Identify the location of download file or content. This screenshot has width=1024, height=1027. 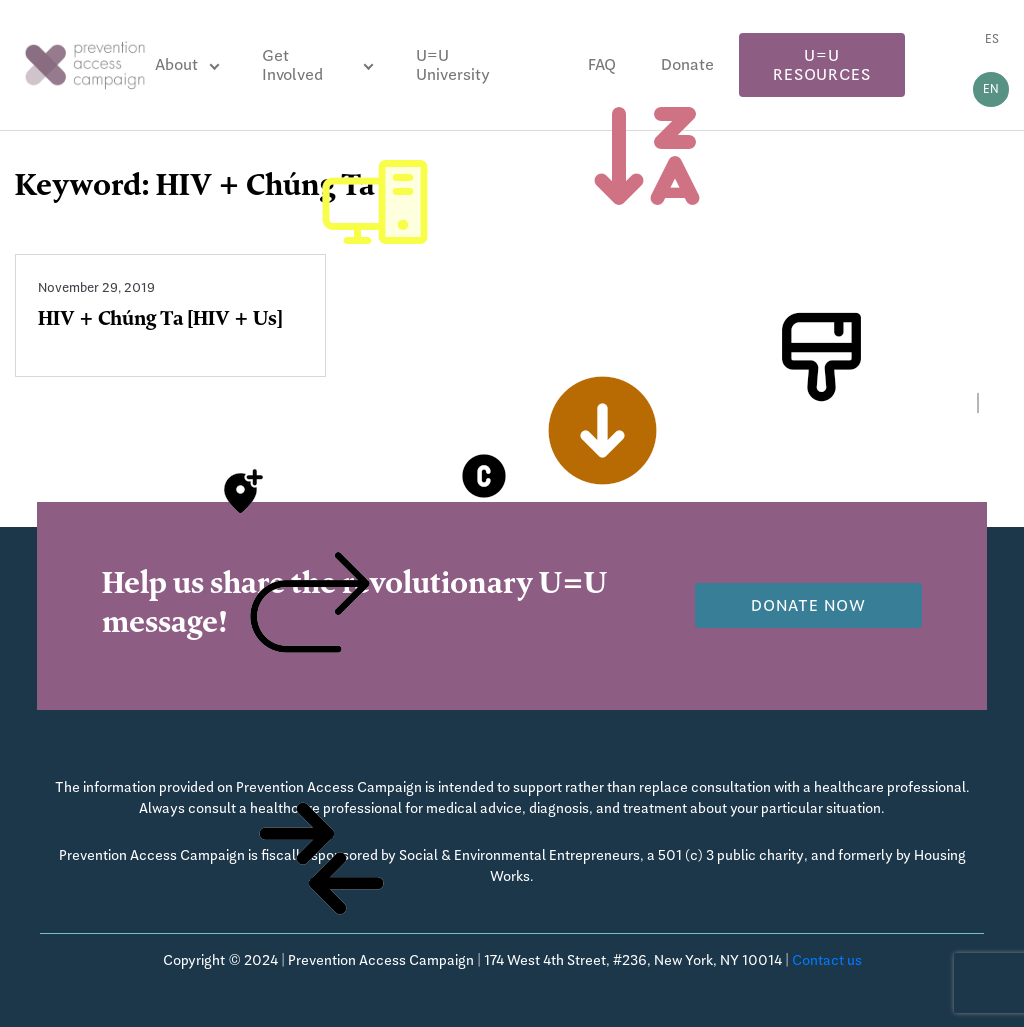
(602, 430).